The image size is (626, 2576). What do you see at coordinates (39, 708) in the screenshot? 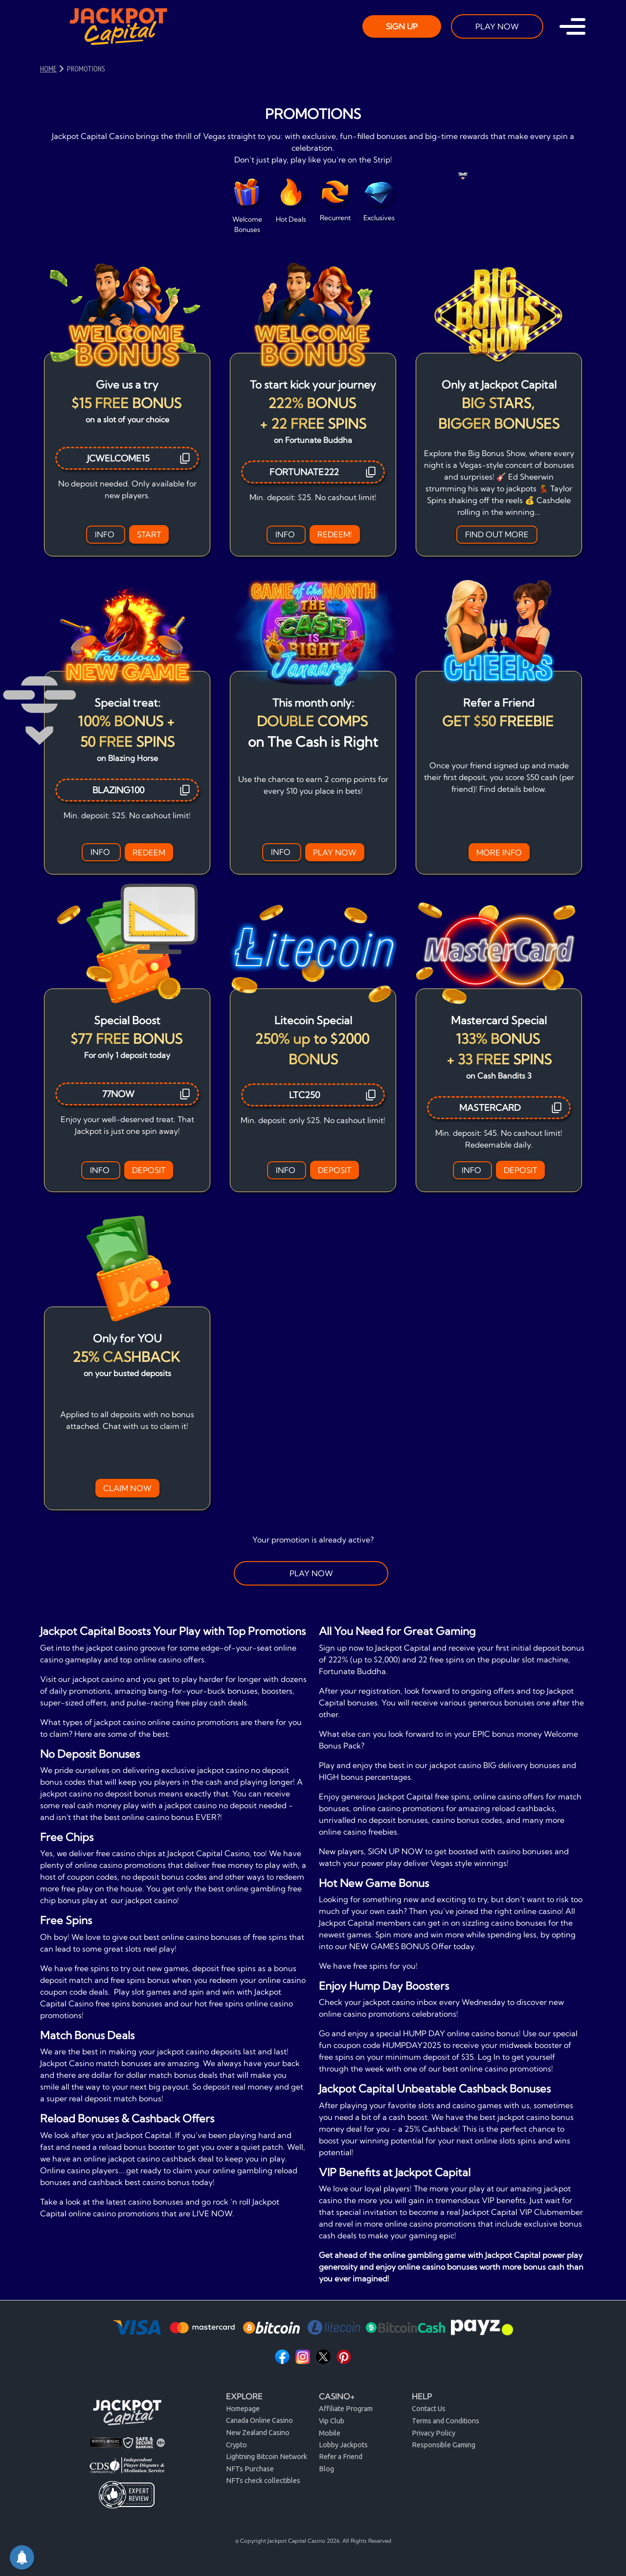
I see `insert a hyperlink into text or document` at bounding box center [39, 708].